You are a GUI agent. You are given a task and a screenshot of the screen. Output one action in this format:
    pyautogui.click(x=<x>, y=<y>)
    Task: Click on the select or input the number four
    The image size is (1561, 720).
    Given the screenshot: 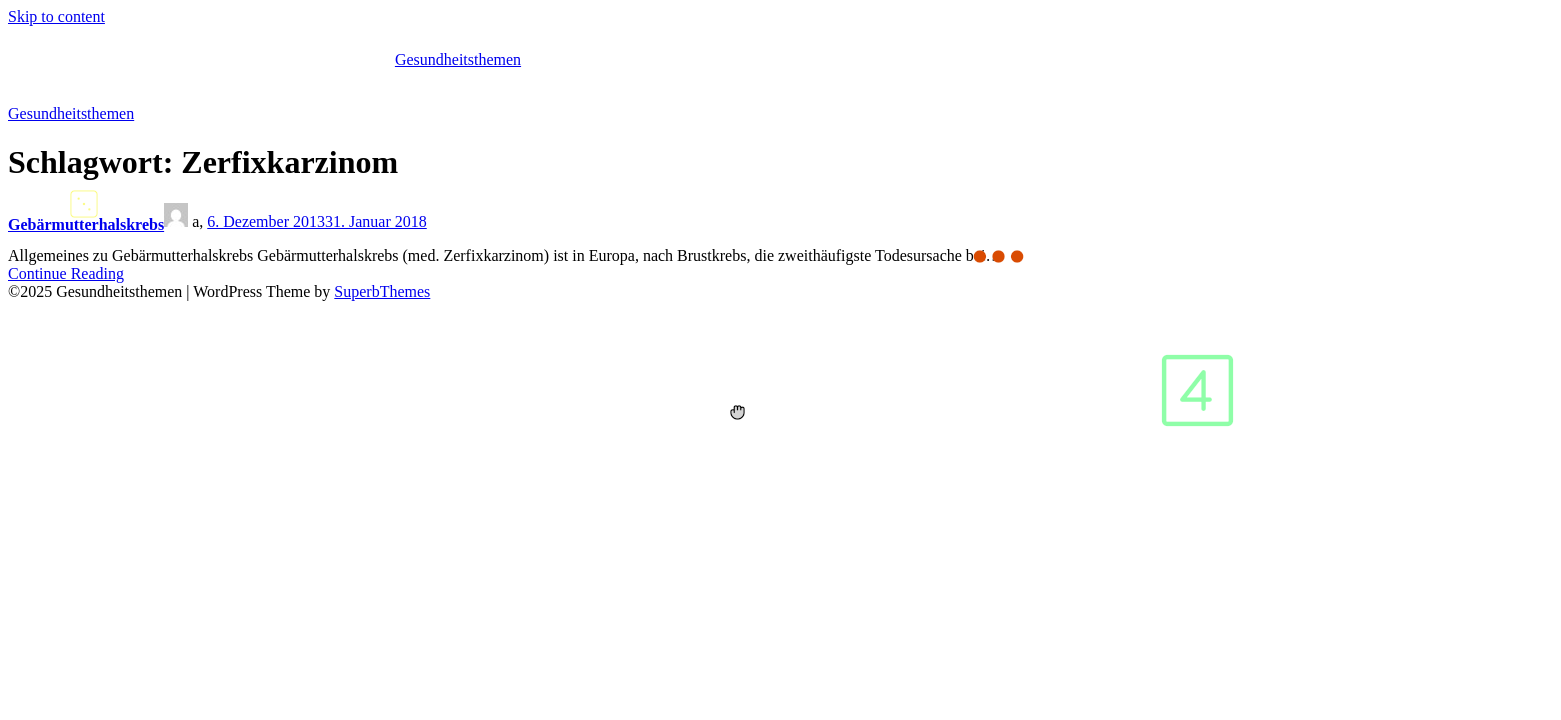 What is the action you would take?
    pyautogui.click(x=1197, y=390)
    